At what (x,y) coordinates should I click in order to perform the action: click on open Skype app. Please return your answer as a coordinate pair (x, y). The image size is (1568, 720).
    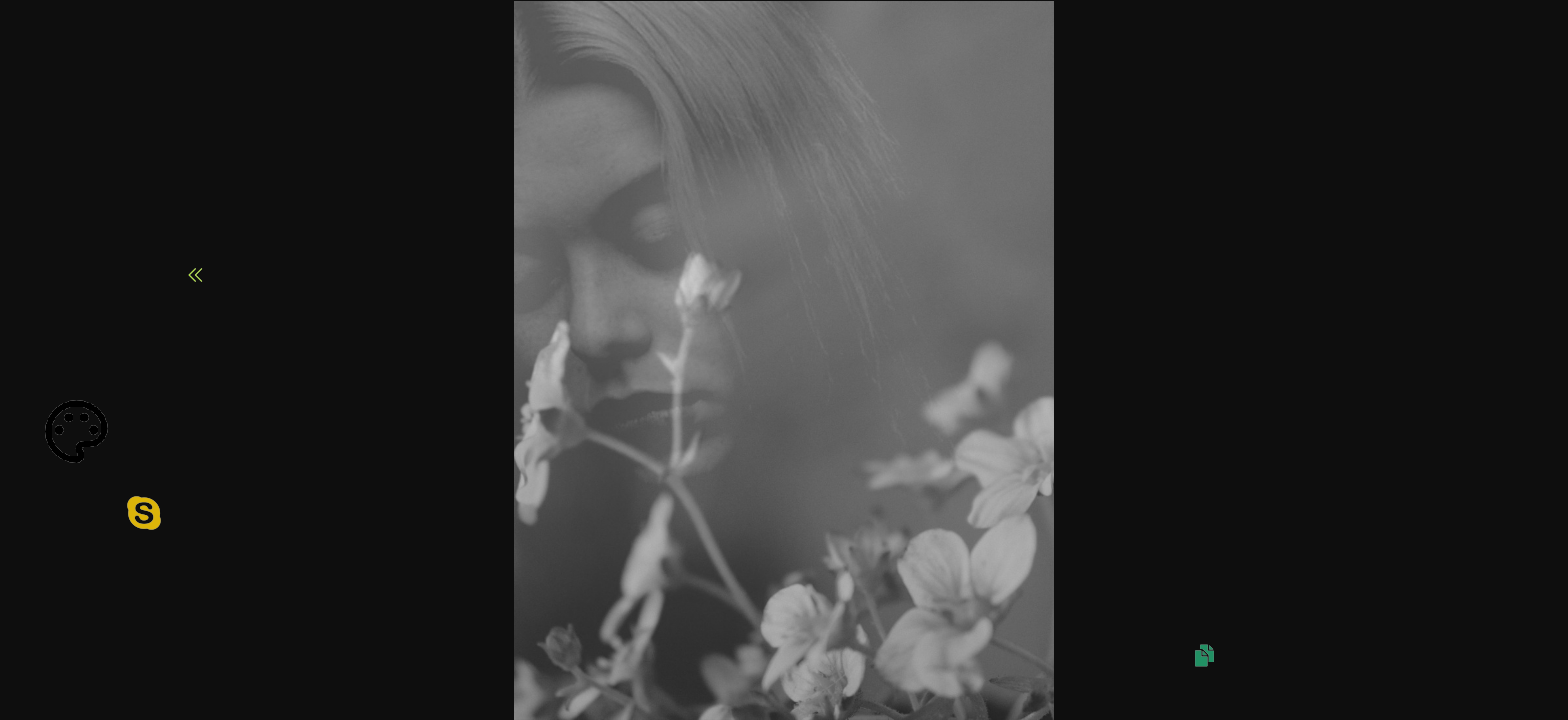
    Looking at the image, I should click on (144, 513).